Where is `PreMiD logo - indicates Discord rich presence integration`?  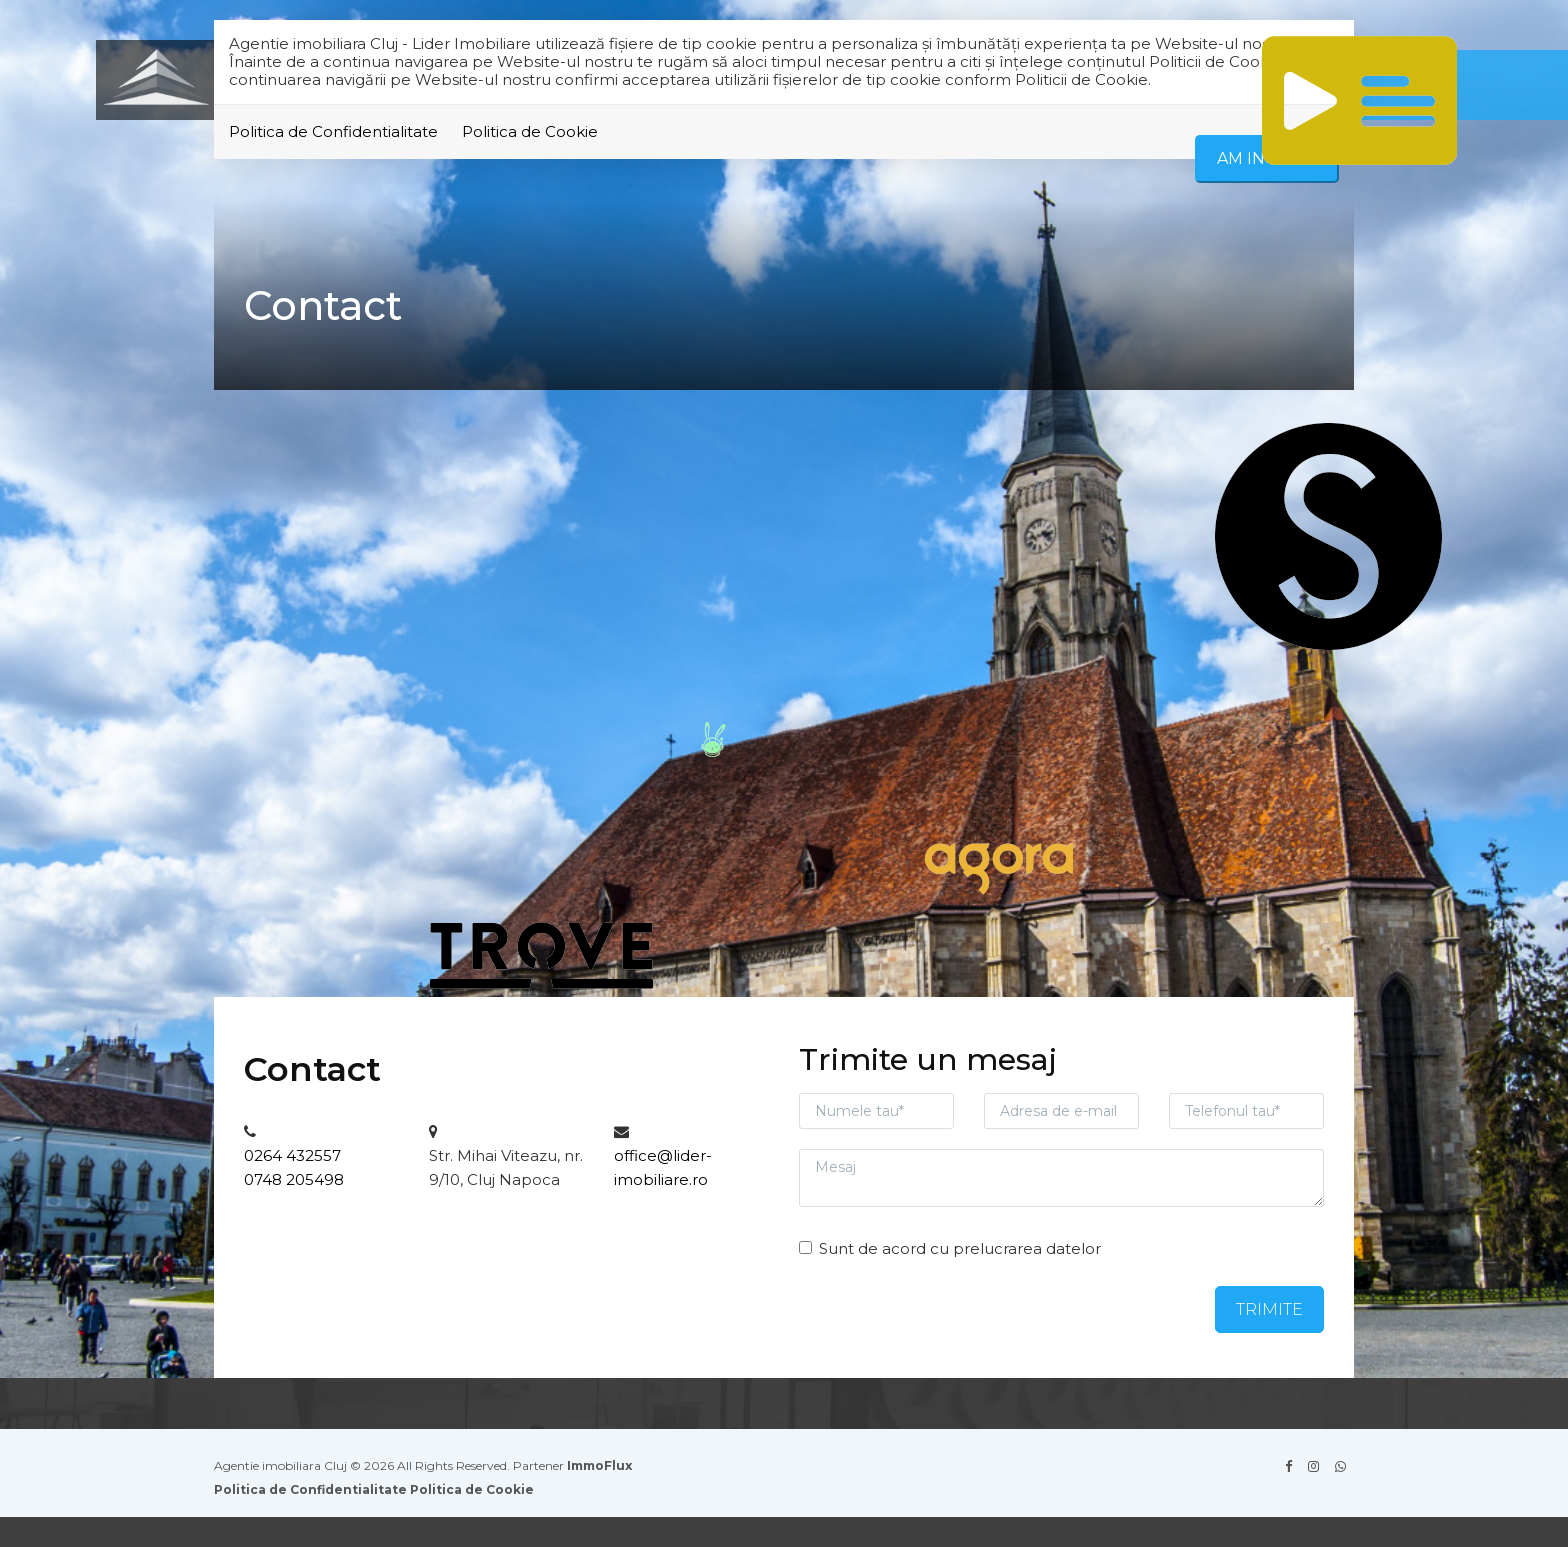
PreMiD logo - indicates Discord rich presence integration is located at coordinates (1359, 100).